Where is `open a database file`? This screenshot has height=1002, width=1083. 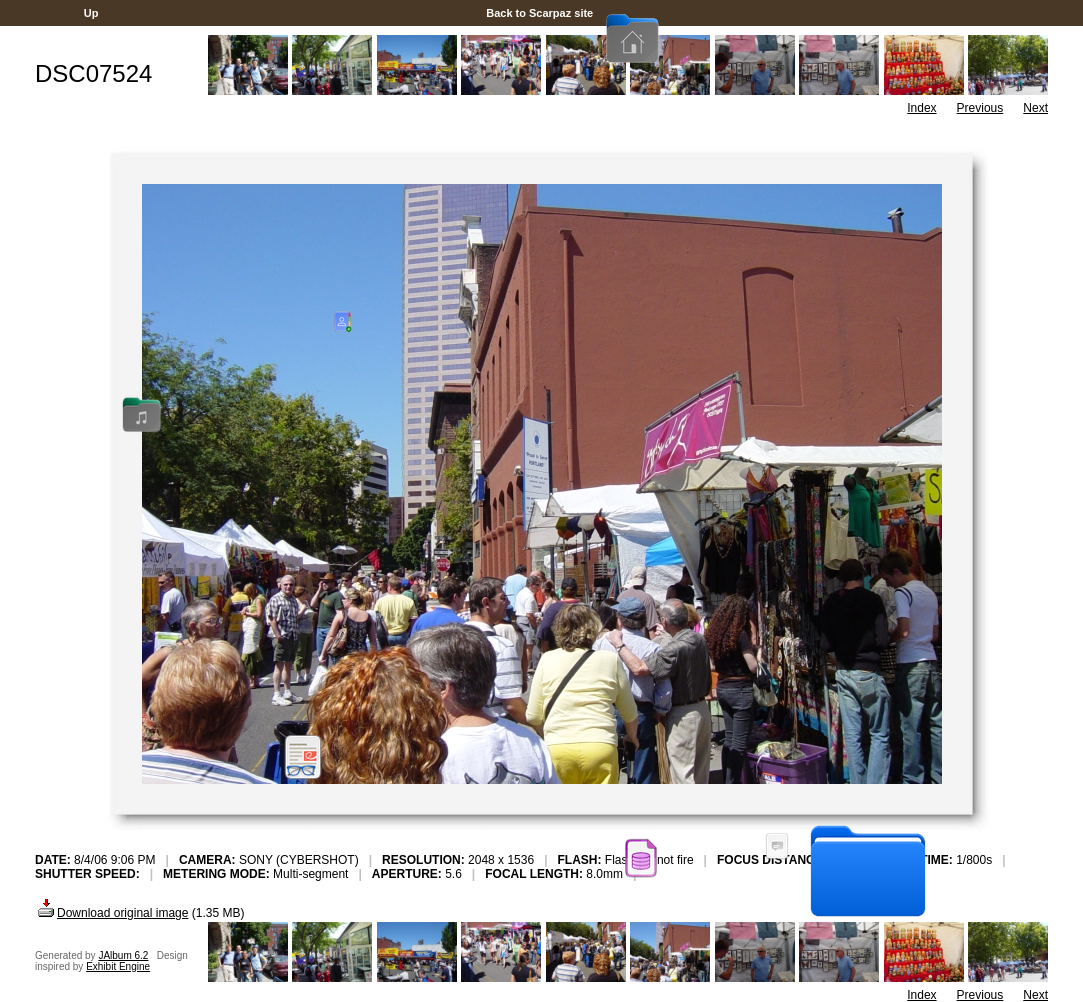
open a database file is located at coordinates (641, 858).